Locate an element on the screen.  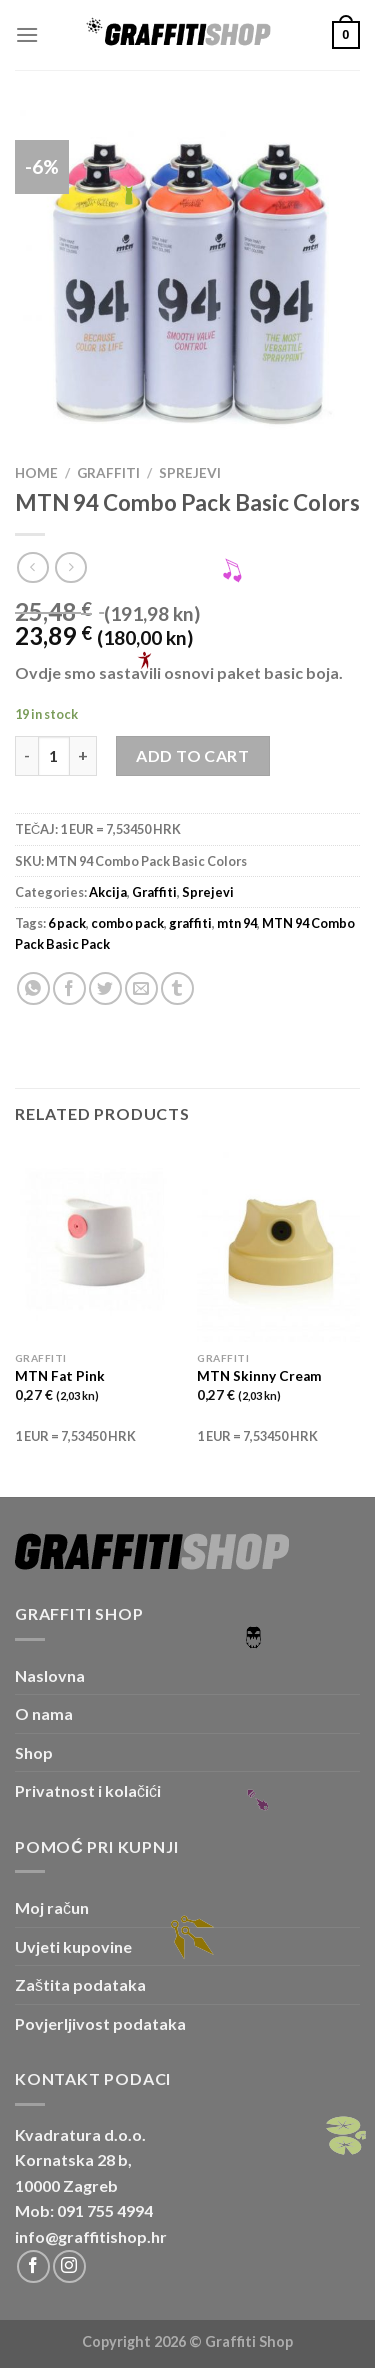
browse romantic or love-themed music is located at coordinates (232, 570).